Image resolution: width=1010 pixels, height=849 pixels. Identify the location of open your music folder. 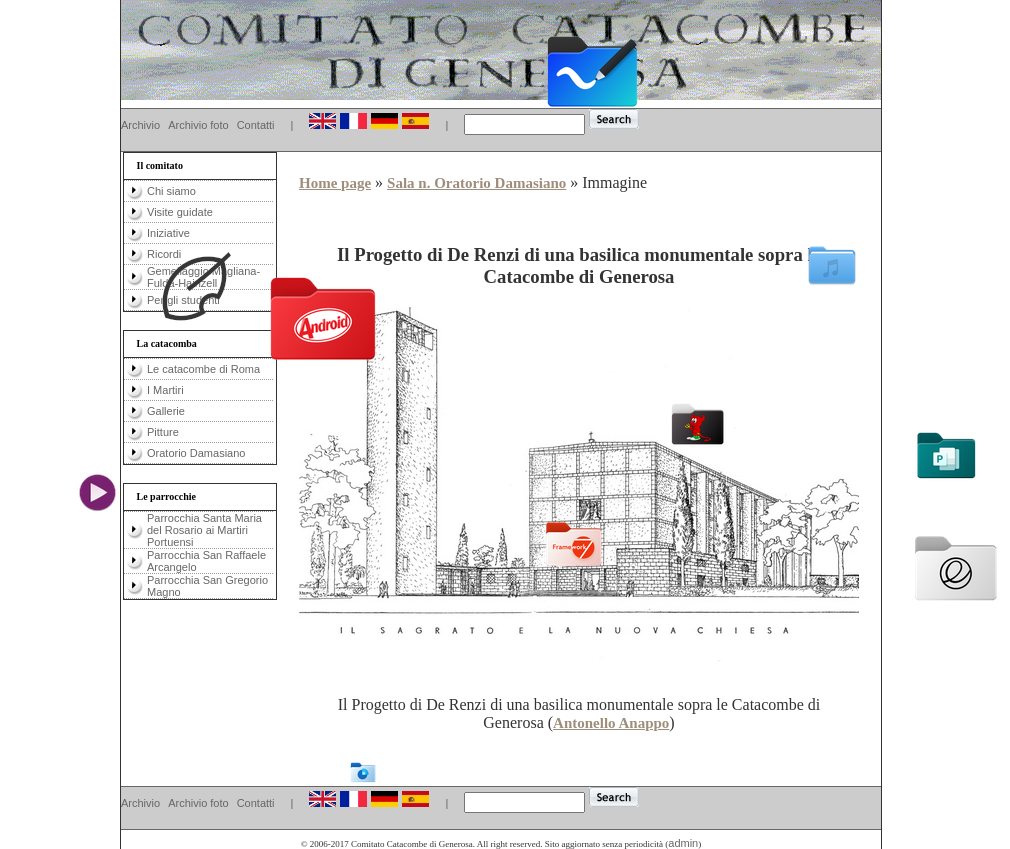
(832, 265).